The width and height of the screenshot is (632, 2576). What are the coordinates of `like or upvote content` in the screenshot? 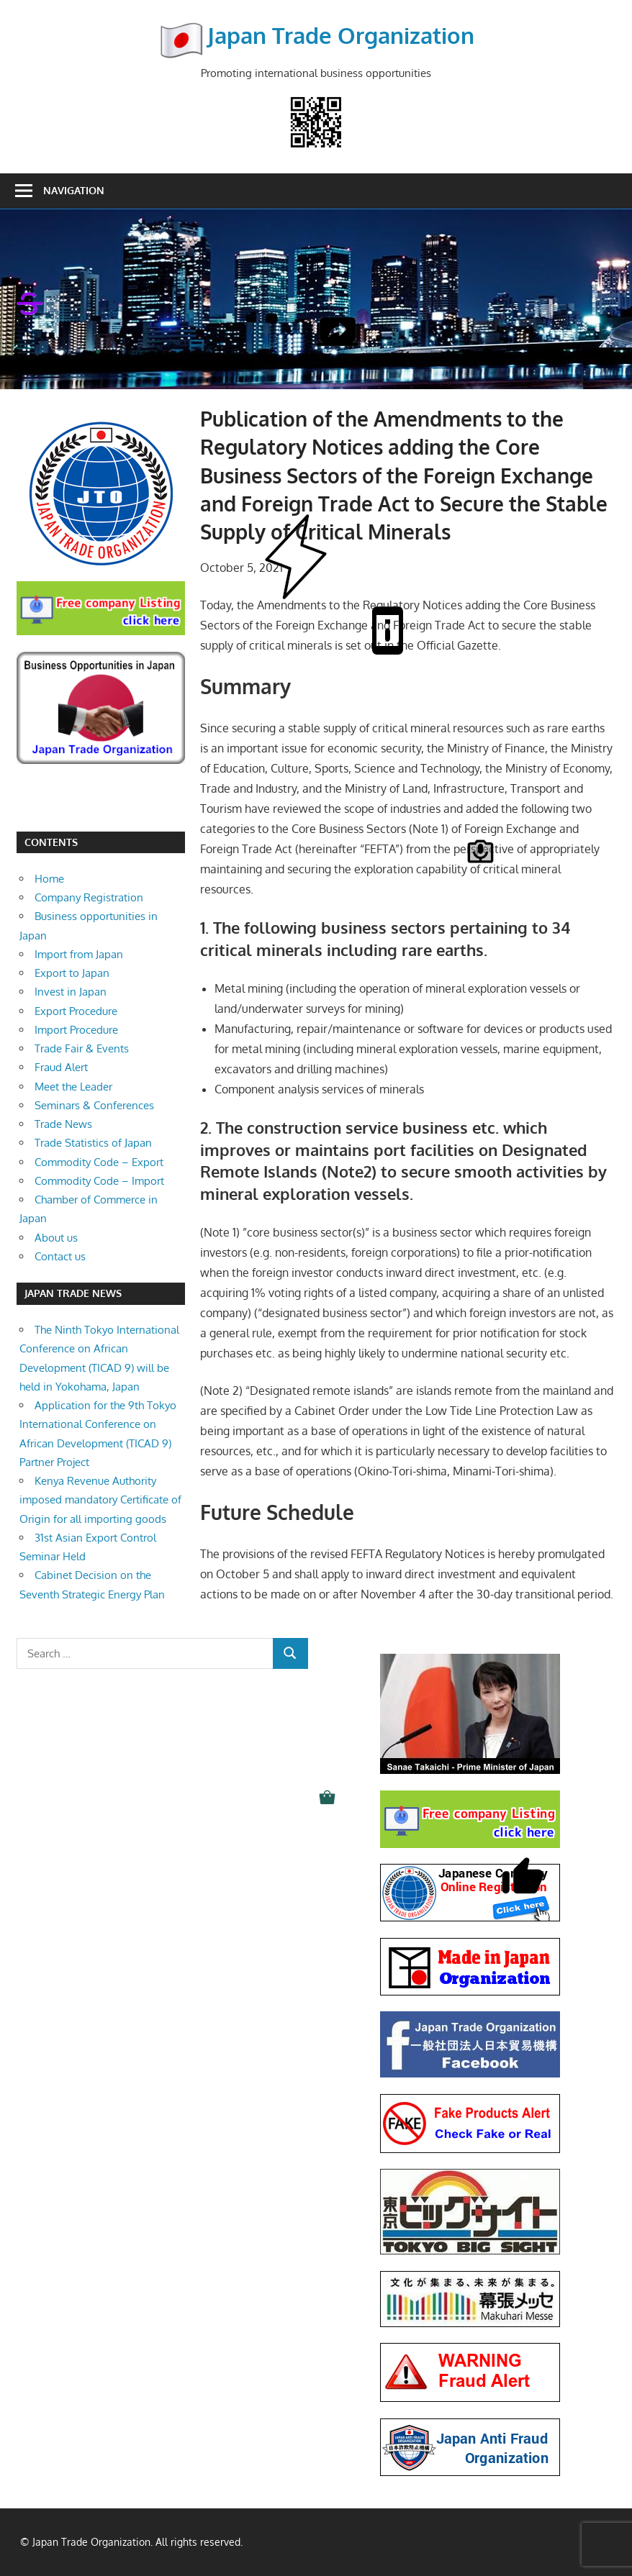 It's located at (523, 1877).